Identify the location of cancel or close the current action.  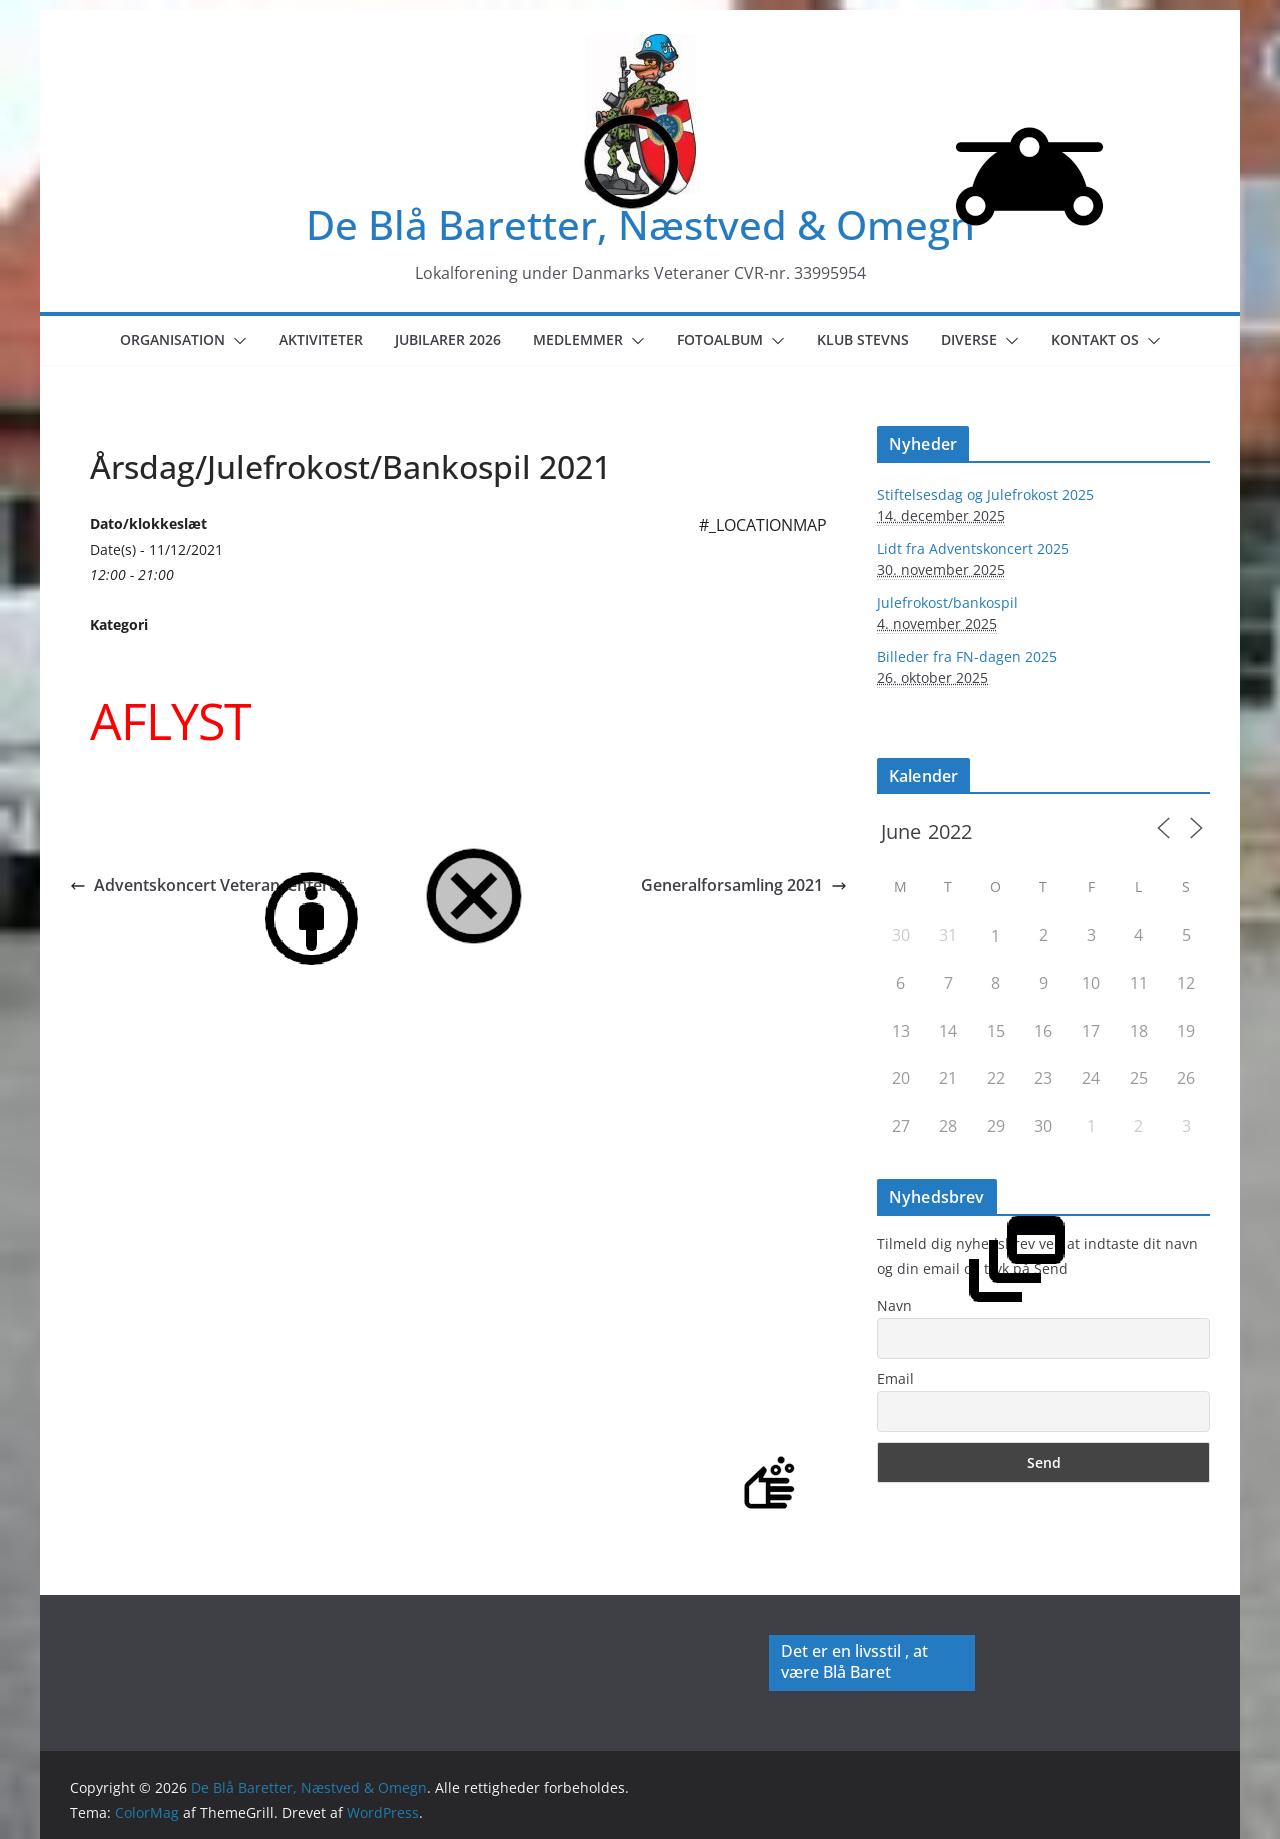
(474, 896).